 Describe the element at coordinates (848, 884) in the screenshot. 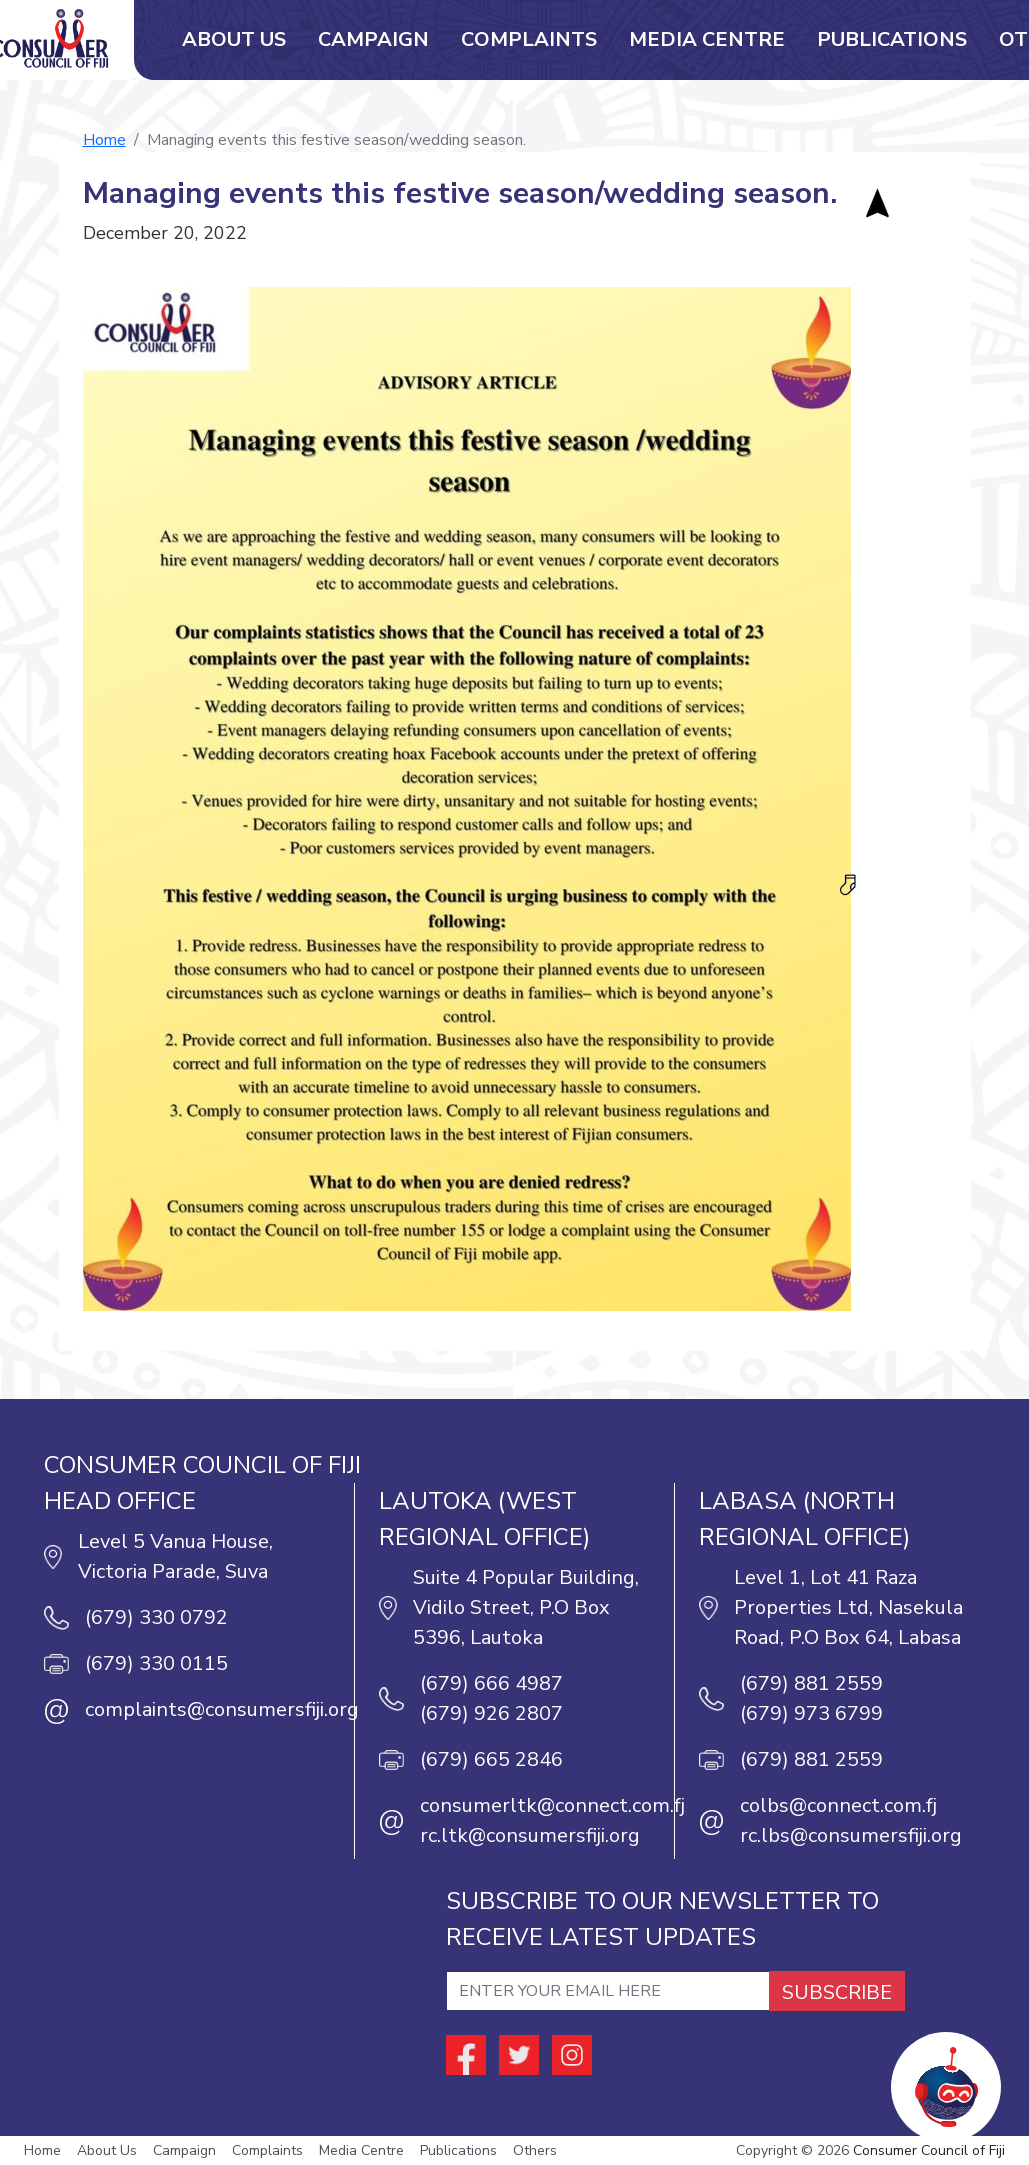

I see `browse clothing or apparel items` at that location.